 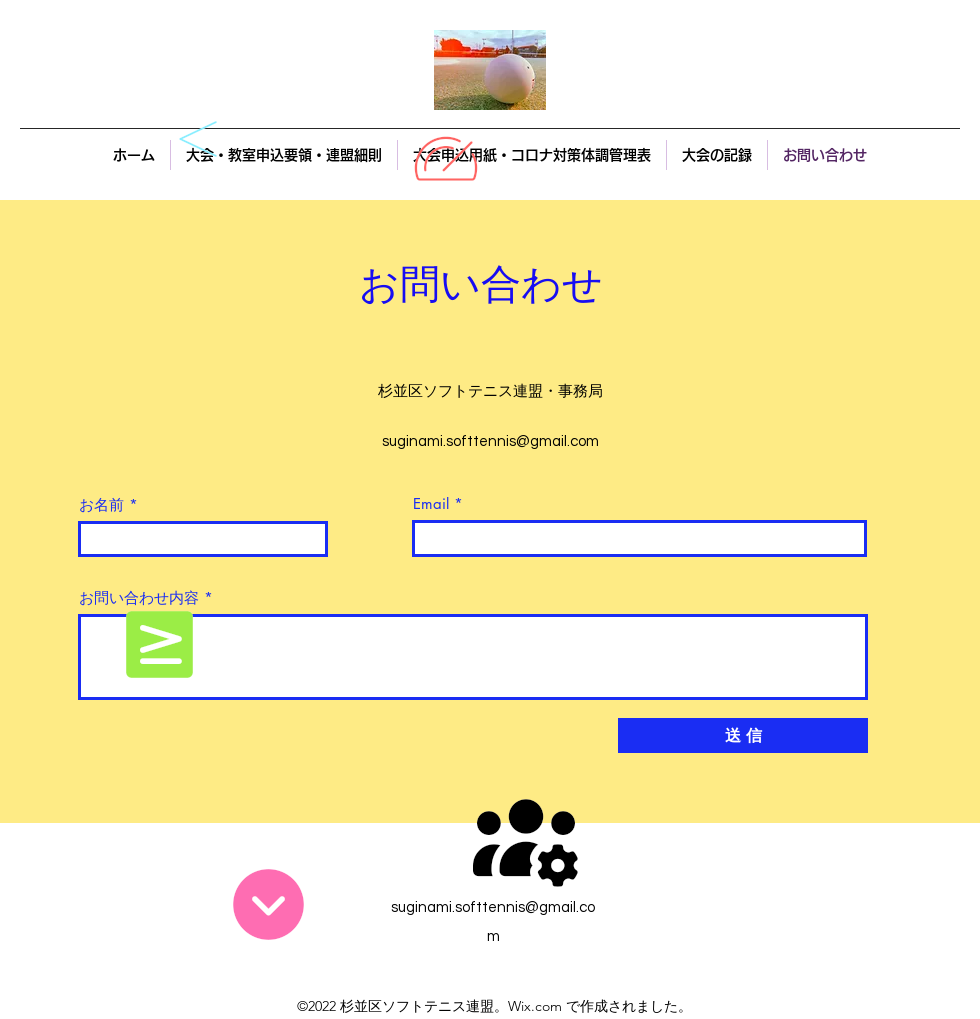 What do you see at coordinates (446, 161) in the screenshot?
I see `view performance or speed metrics` at bounding box center [446, 161].